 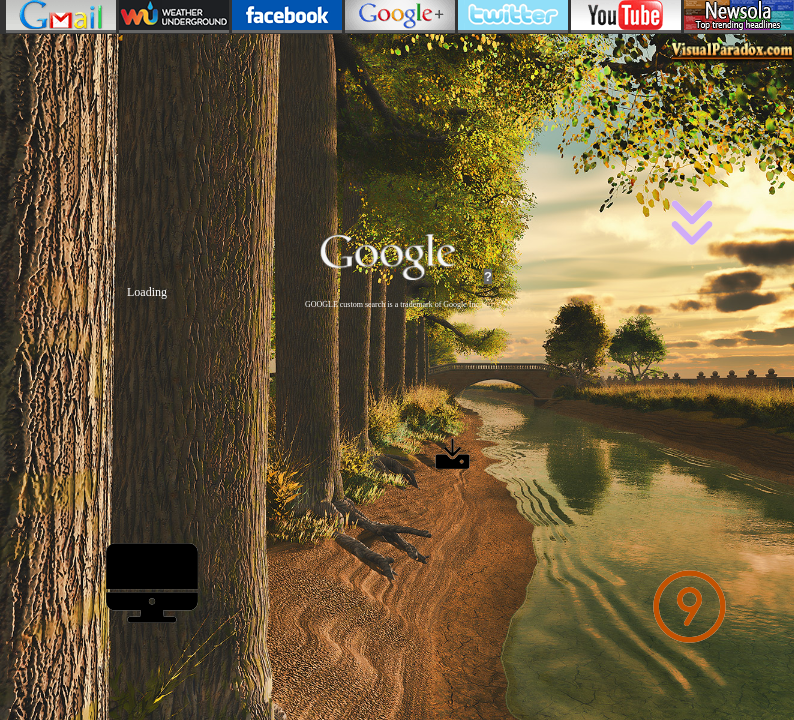 What do you see at coordinates (692, 221) in the screenshot?
I see `scroll down or view more content` at bounding box center [692, 221].